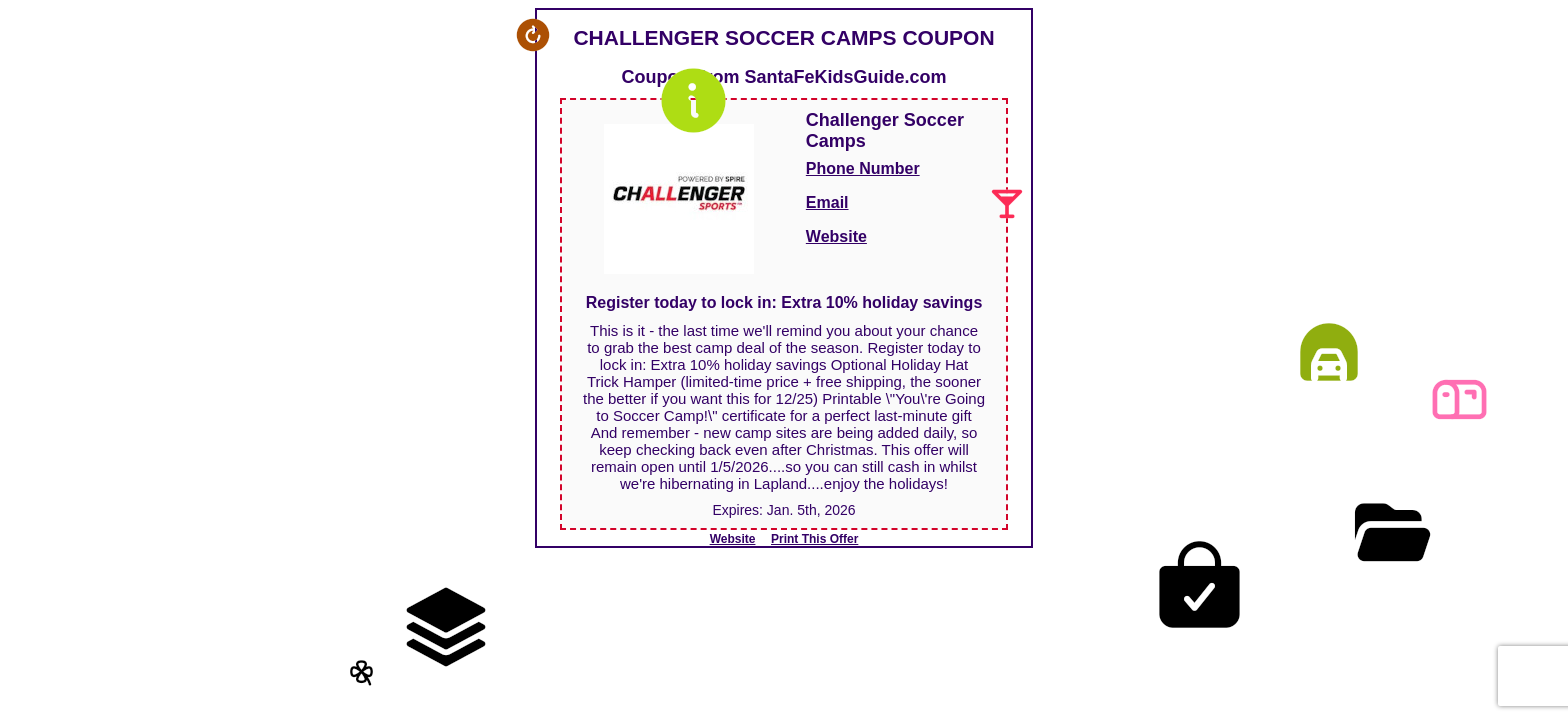 The height and width of the screenshot is (720, 1568). What do you see at coordinates (533, 35) in the screenshot?
I see `refresh or reload content` at bounding box center [533, 35].